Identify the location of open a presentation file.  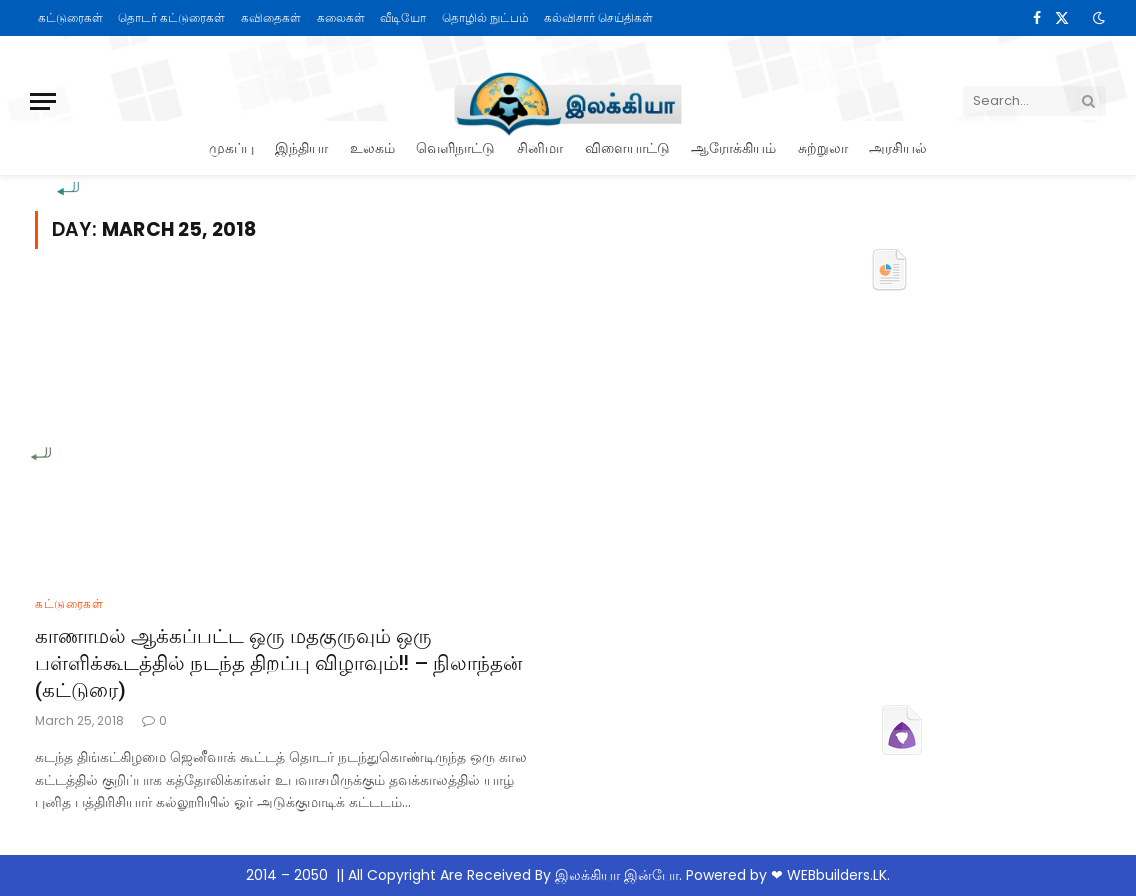
(889, 269).